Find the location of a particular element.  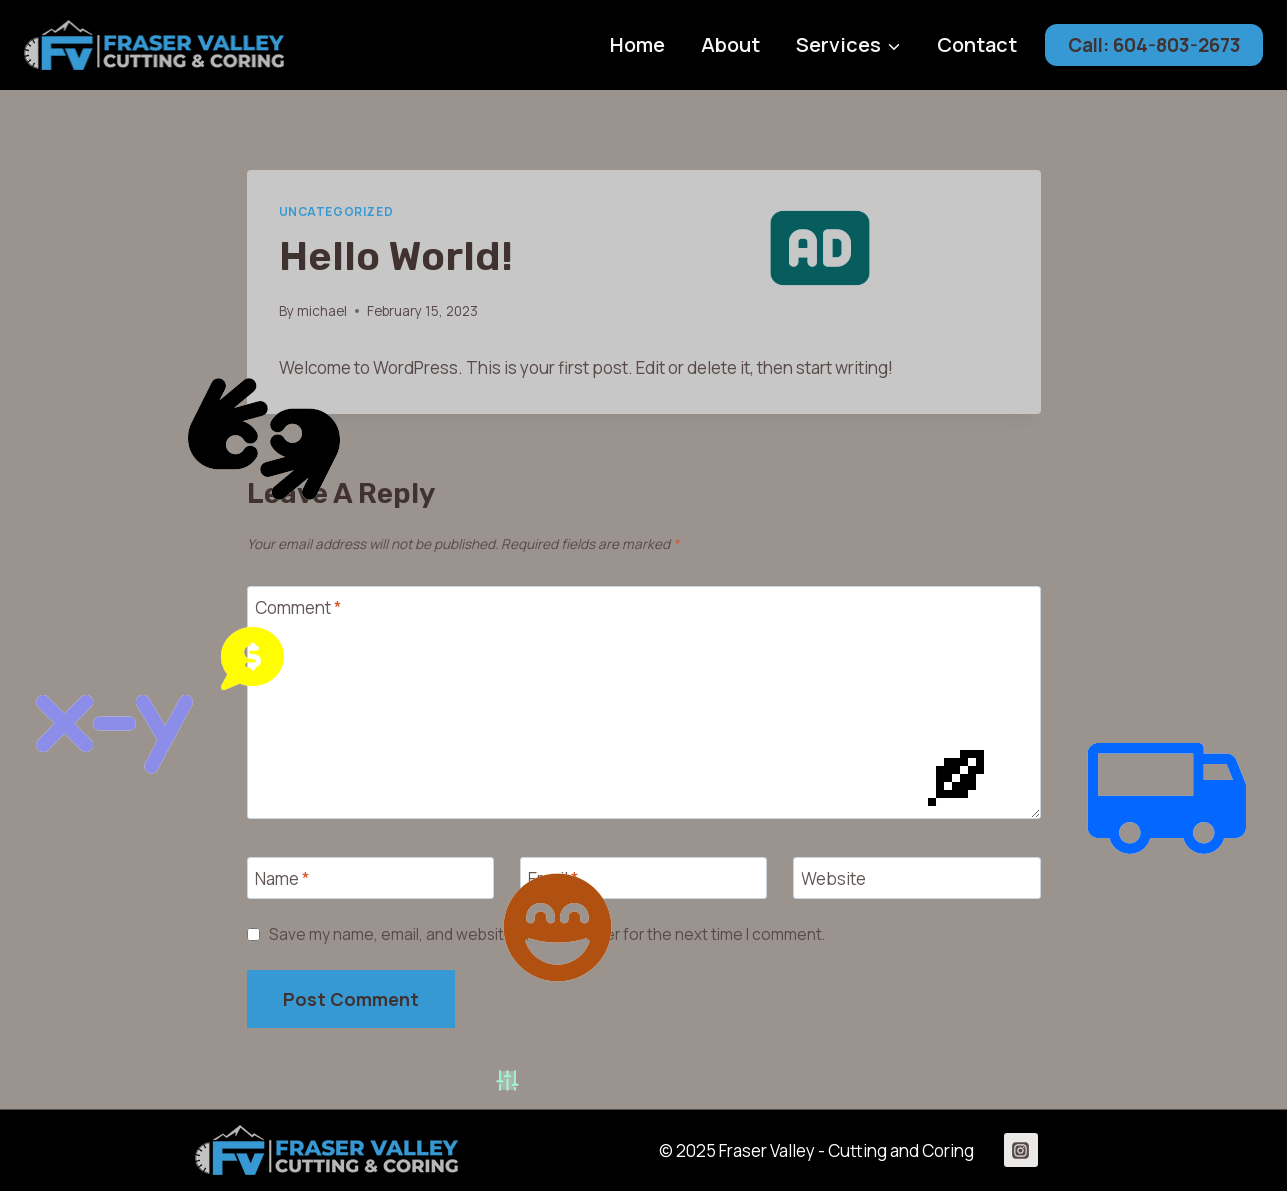

mintbit brand logo is located at coordinates (956, 778).